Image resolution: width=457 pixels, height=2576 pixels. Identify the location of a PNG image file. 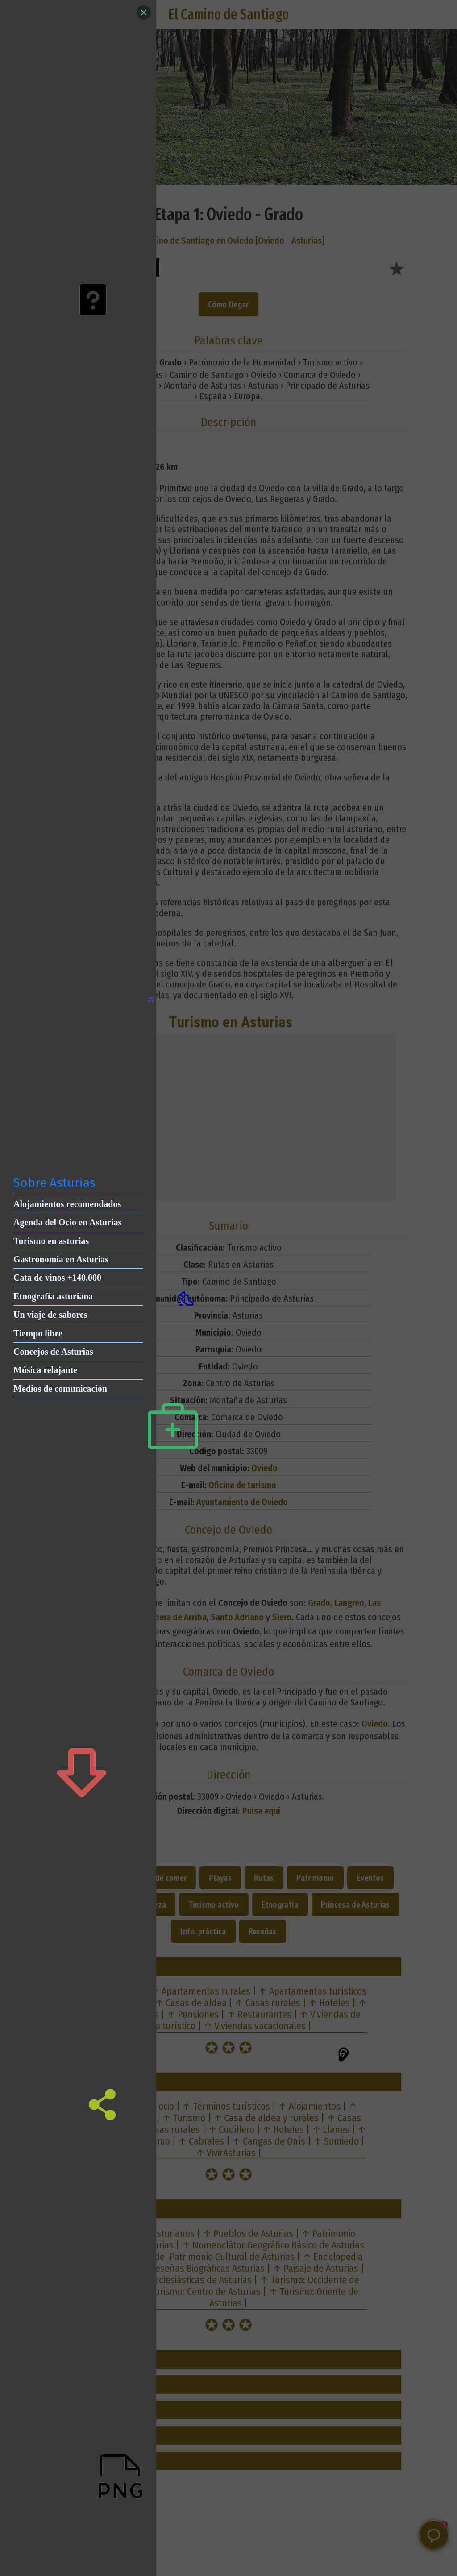
(120, 2478).